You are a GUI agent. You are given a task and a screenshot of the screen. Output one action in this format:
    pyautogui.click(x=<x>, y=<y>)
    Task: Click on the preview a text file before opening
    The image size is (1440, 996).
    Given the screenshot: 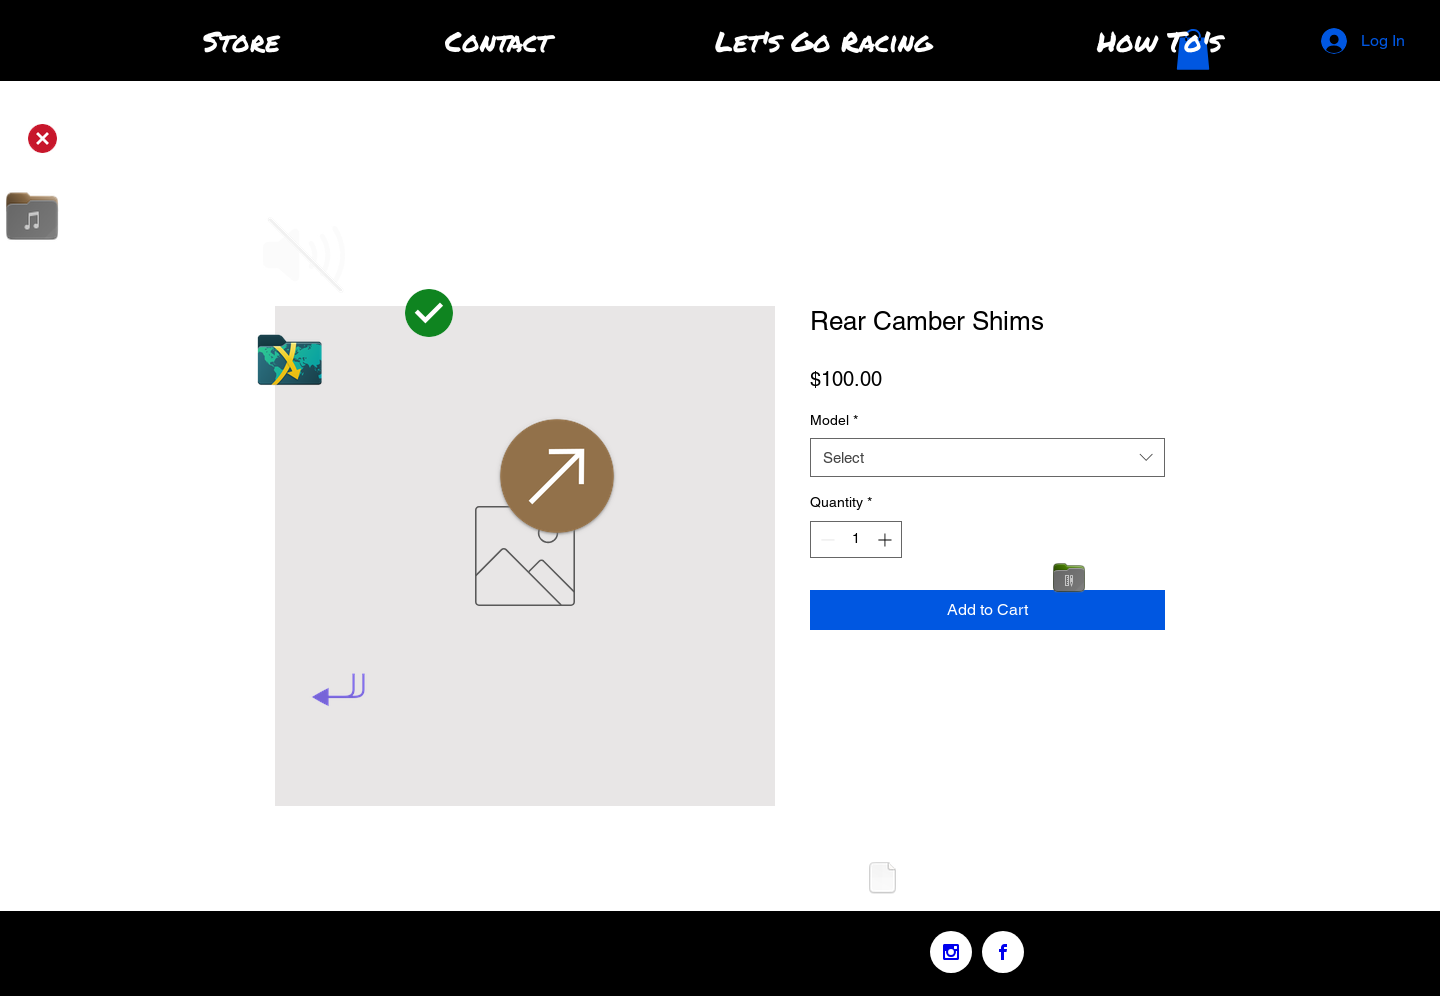 What is the action you would take?
    pyautogui.click(x=882, y=877)
    